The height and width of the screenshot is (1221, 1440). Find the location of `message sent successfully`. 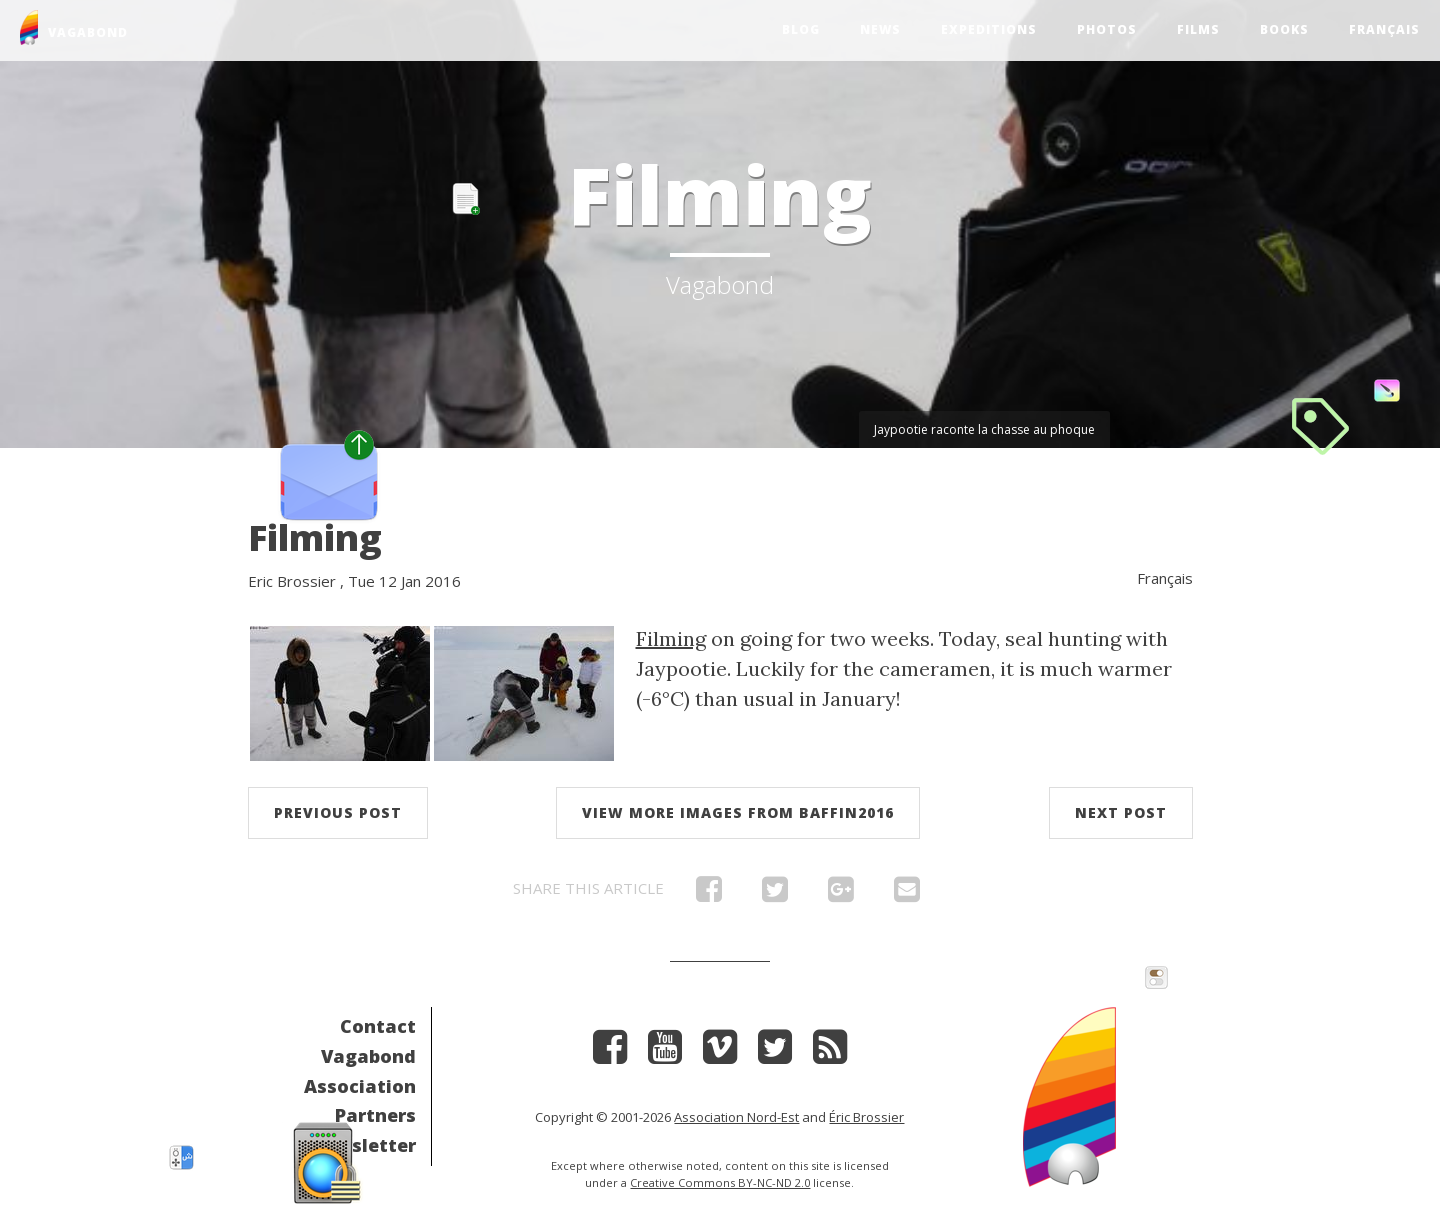

message sent successfully is located at coordinates (329, 482).